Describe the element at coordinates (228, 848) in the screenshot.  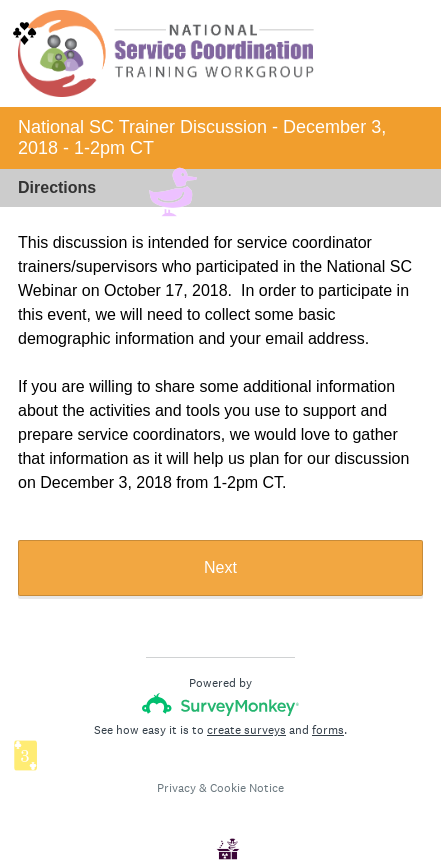
I see `indicates a failed or negative quantum experiment outcome` at that location.